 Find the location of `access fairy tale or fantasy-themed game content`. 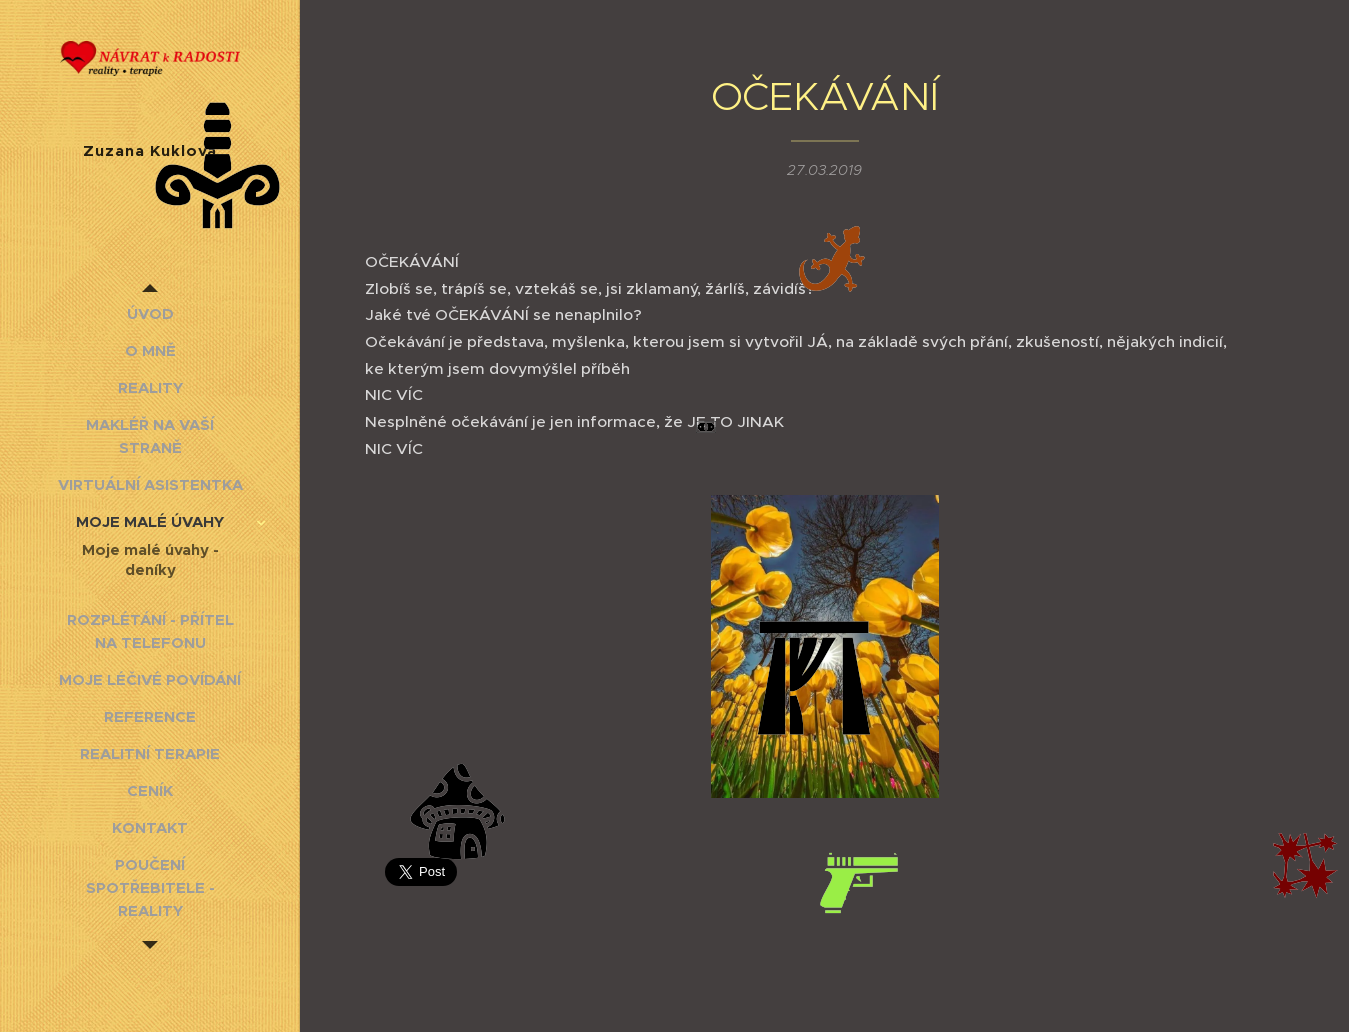

access fairy tale or fantasy-themed game content is located at coordinates (457, 811).